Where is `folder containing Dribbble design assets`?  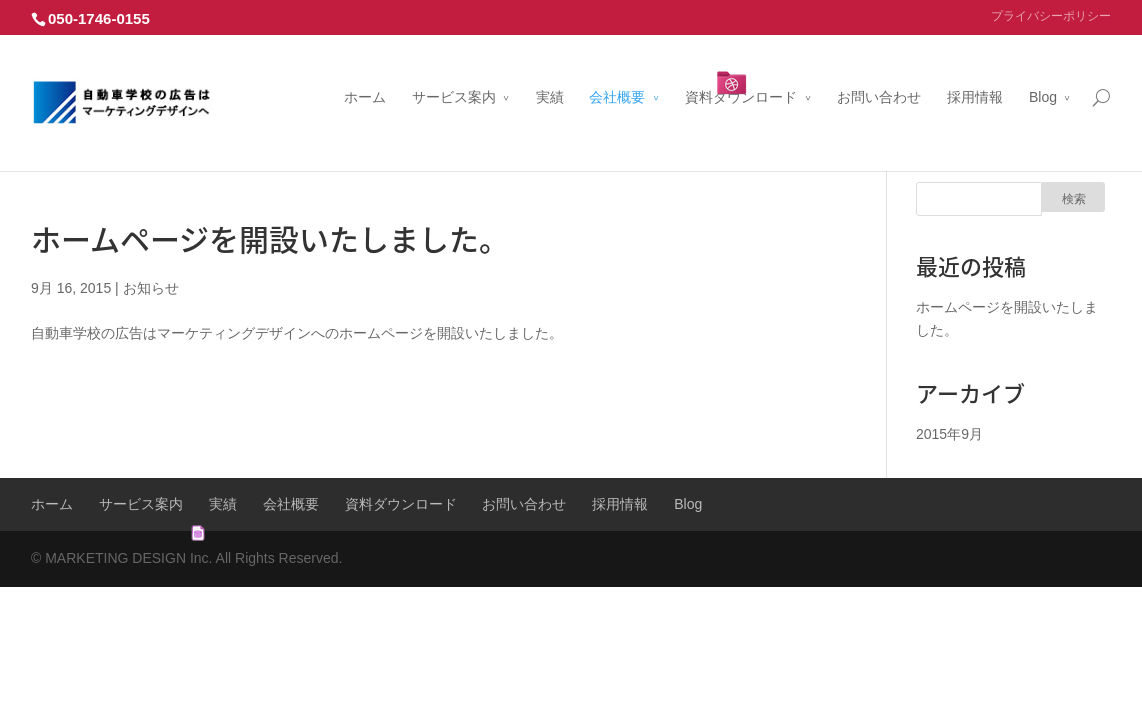 folder containing Dribbble design assets is located at coordinates (731, 83).